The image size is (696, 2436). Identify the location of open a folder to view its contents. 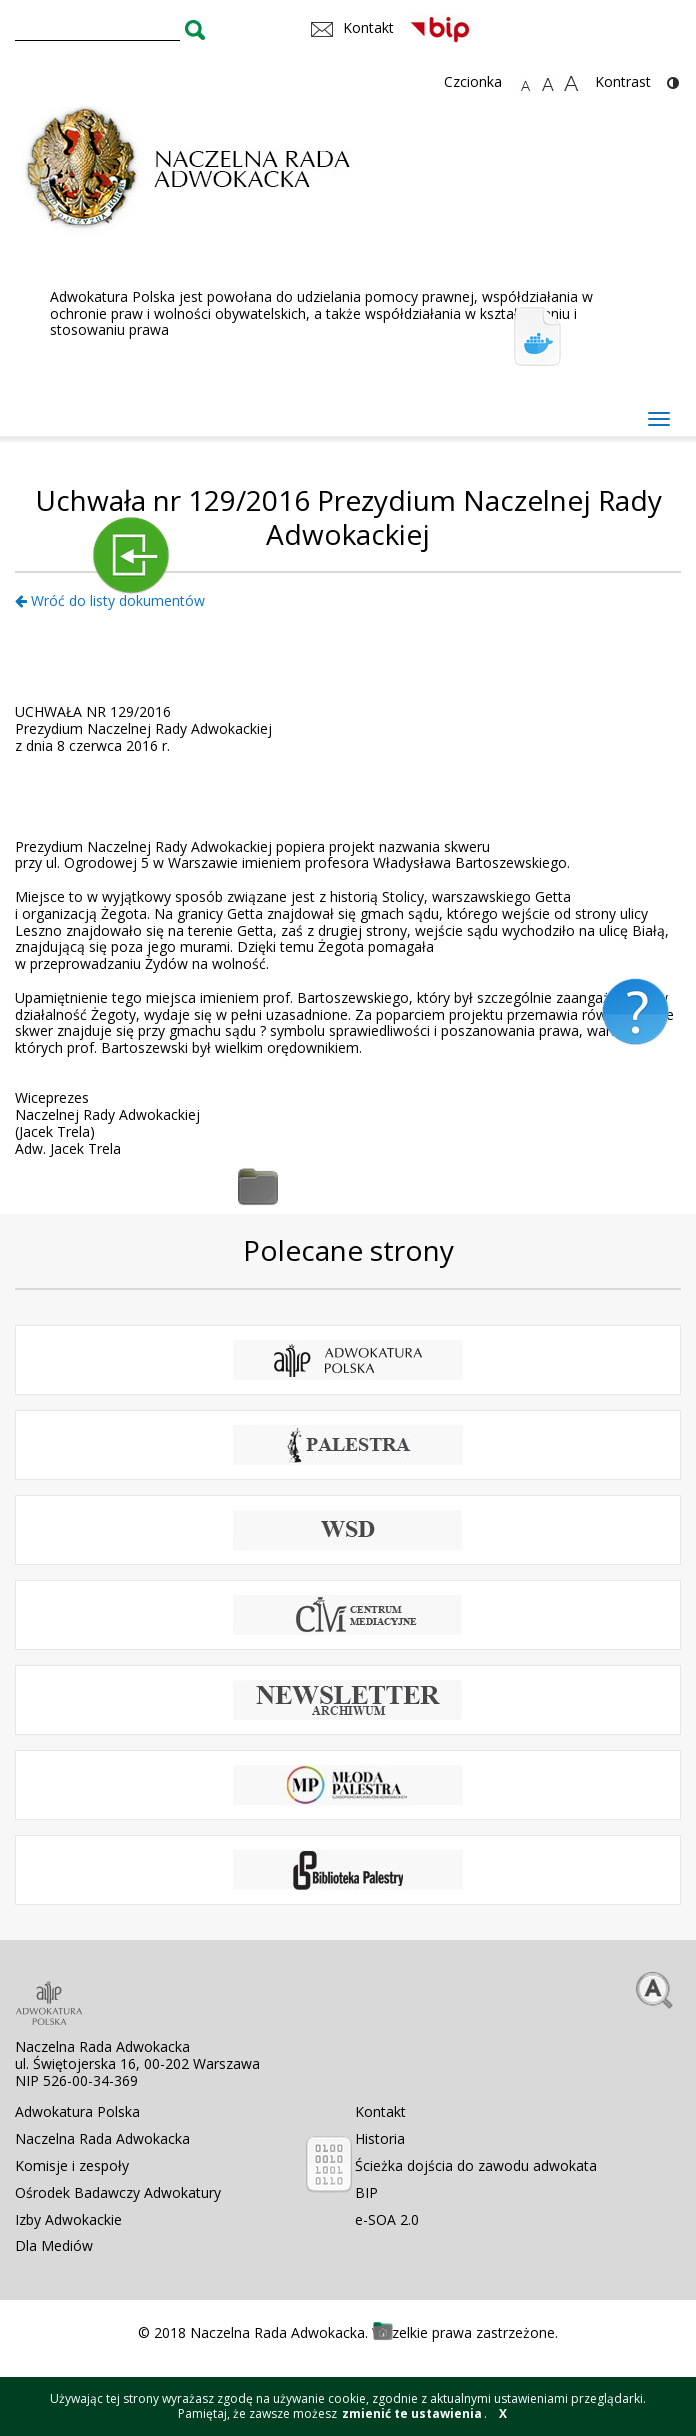
(258, 1186).